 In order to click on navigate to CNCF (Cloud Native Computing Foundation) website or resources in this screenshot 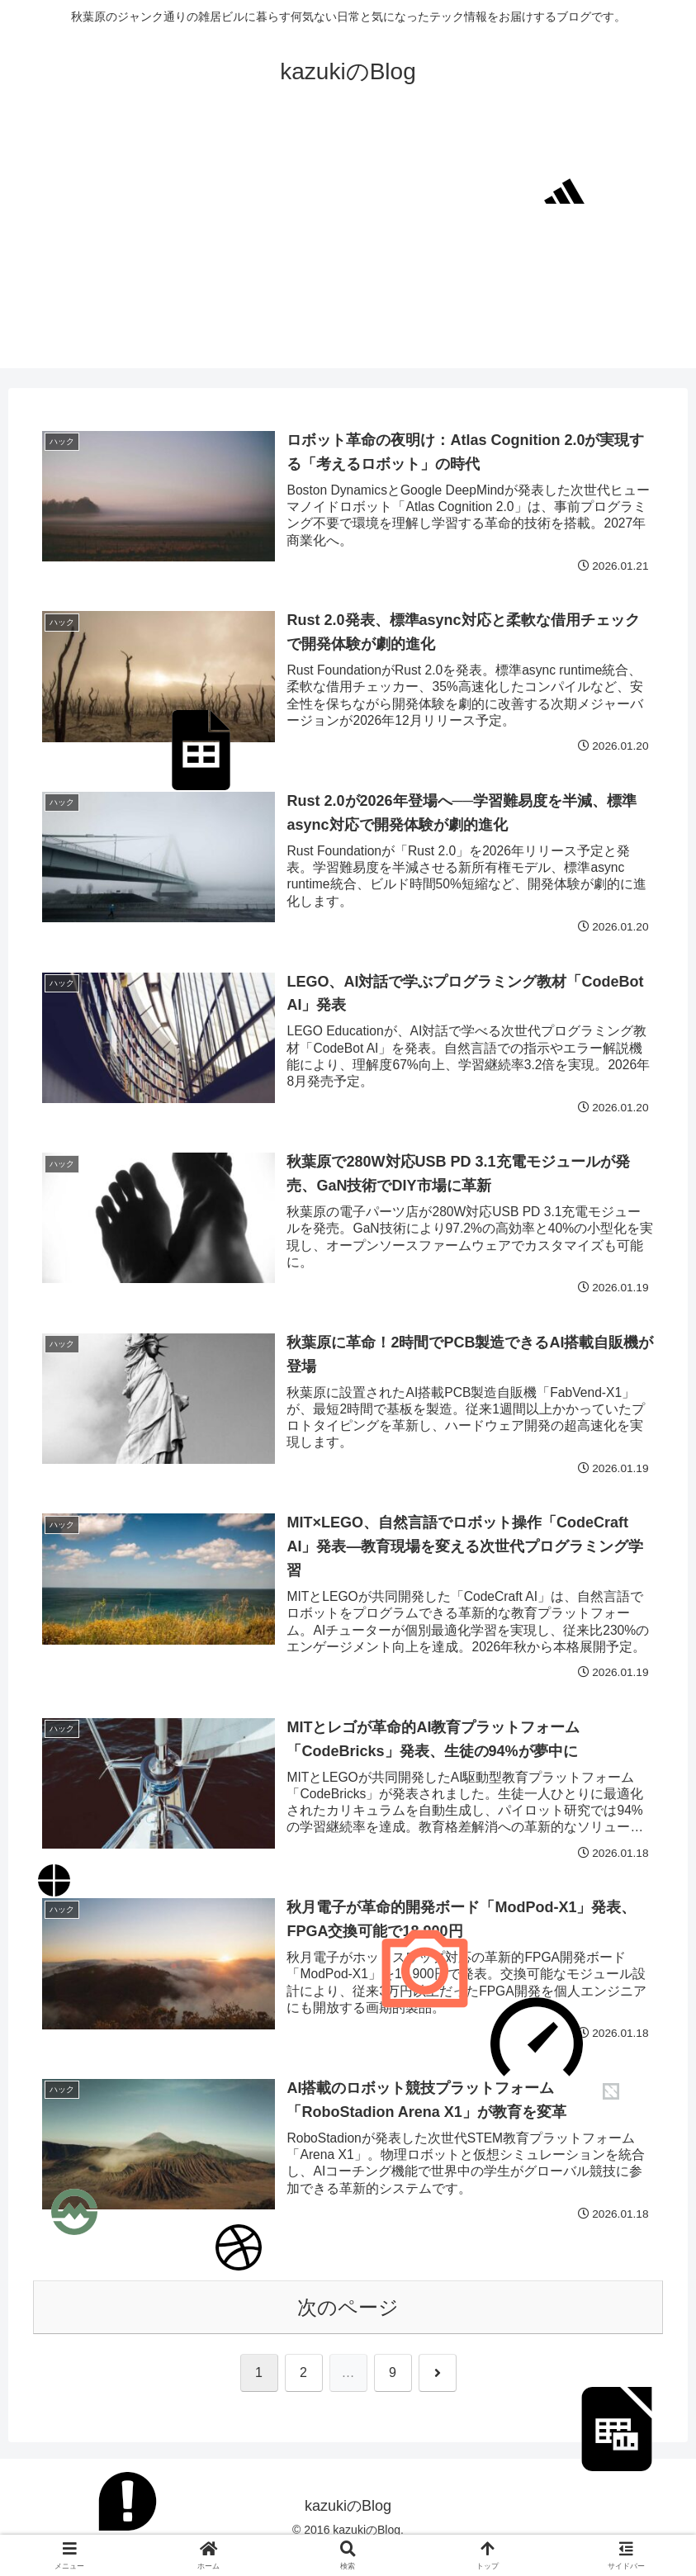, I will do `click(611, 2091)`.